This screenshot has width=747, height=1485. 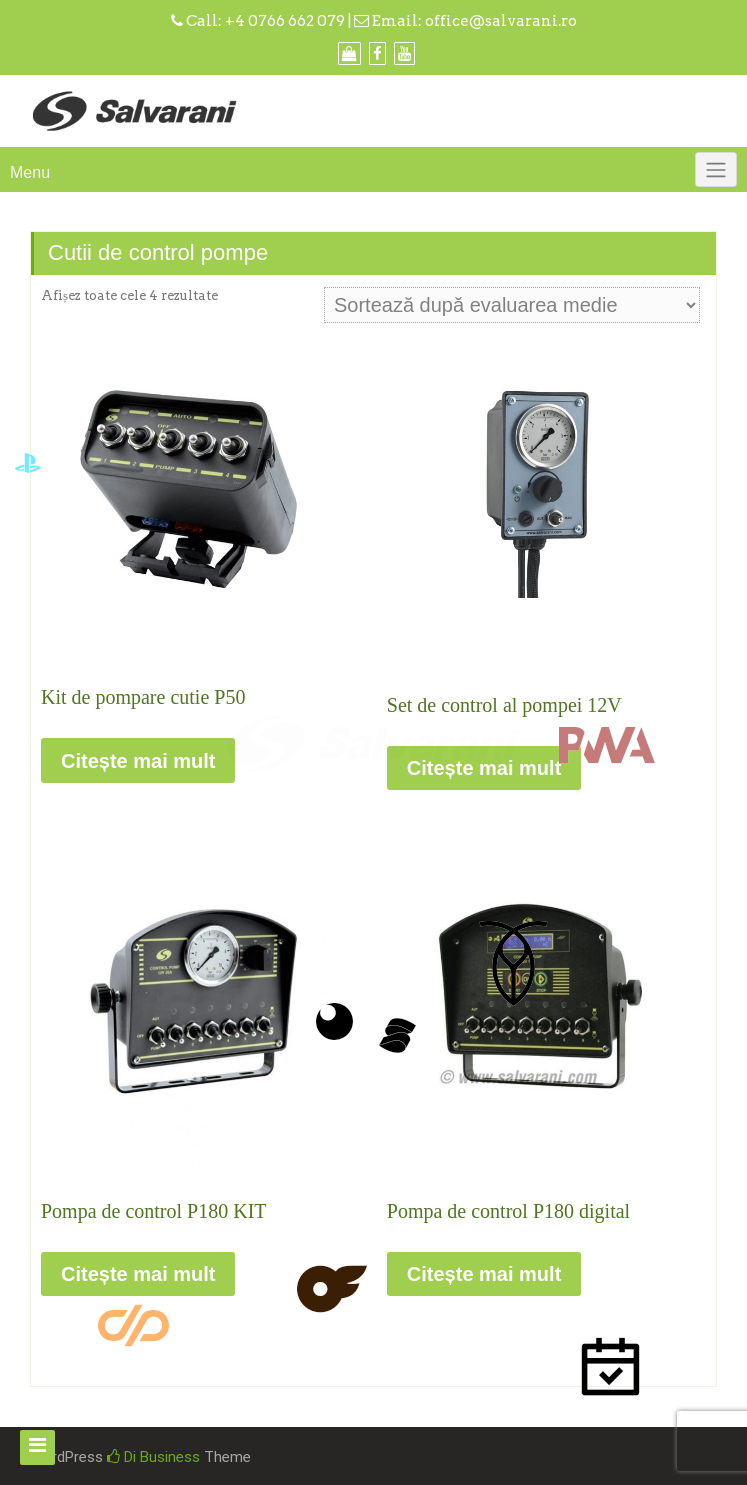 What do you see at coordinates (513, 963) in the screenshot?
I see `cockroach labs company logo` at bounding box center [513, 963].